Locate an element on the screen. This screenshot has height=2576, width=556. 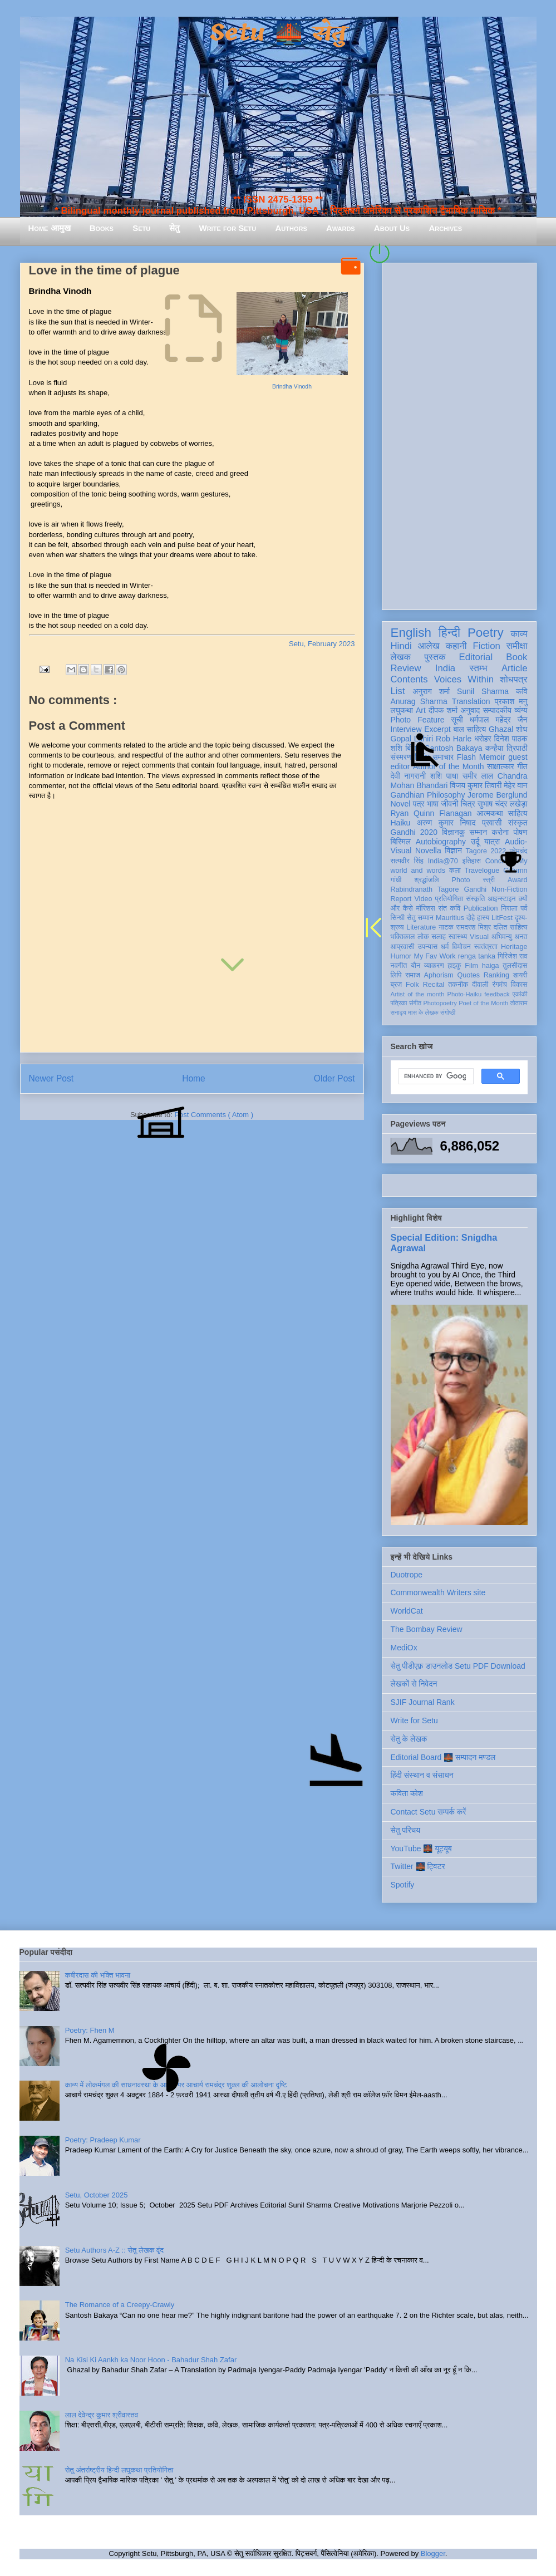
indicates standard seat recline position is located at coordinates (425, 750).